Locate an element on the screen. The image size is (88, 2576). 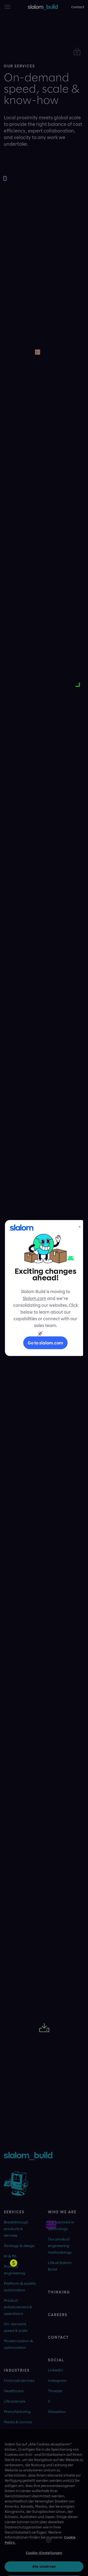
download a file to your device is located at coordinates (44, 2028).